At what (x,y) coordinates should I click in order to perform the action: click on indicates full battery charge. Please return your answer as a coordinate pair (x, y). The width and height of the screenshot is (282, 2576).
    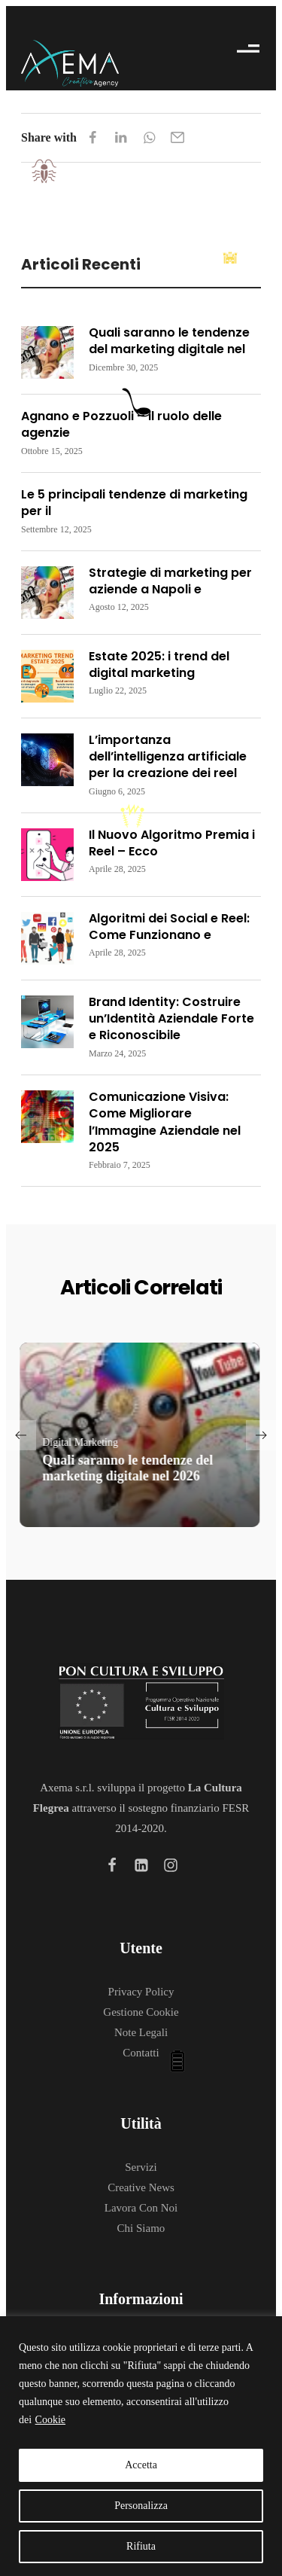
    Looking at the image, I should click on (177, 2061).